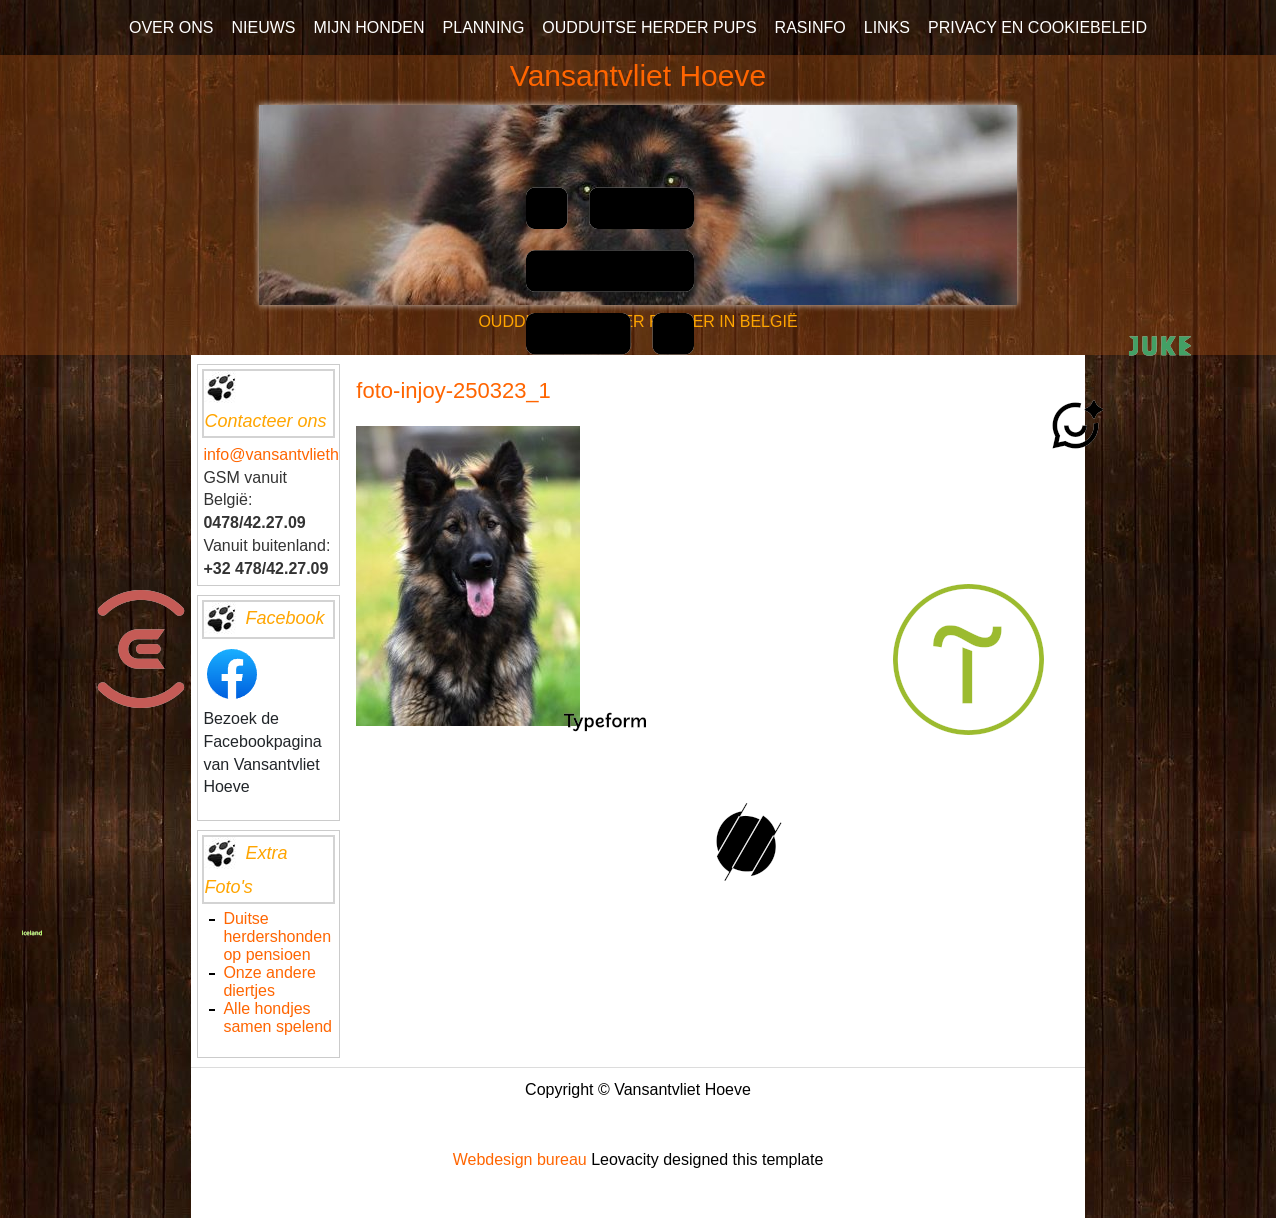 The width and height of the screenshot is (1276, 1218). Describe the element at coordinates (968, 659) in the screenshot. I see `tilda publishing logo` at that location.